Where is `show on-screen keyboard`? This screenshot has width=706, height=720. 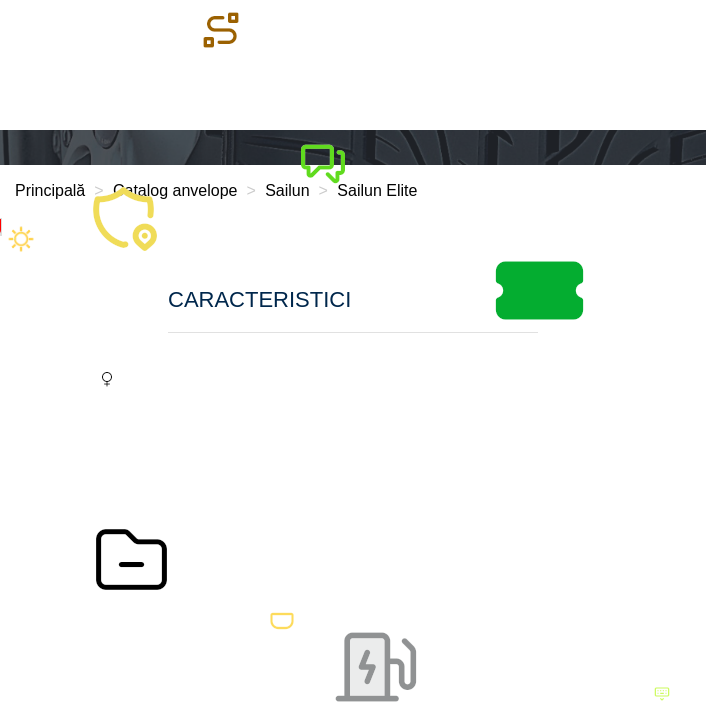 show on-screen keyboard is located at coordinates (662, 694).